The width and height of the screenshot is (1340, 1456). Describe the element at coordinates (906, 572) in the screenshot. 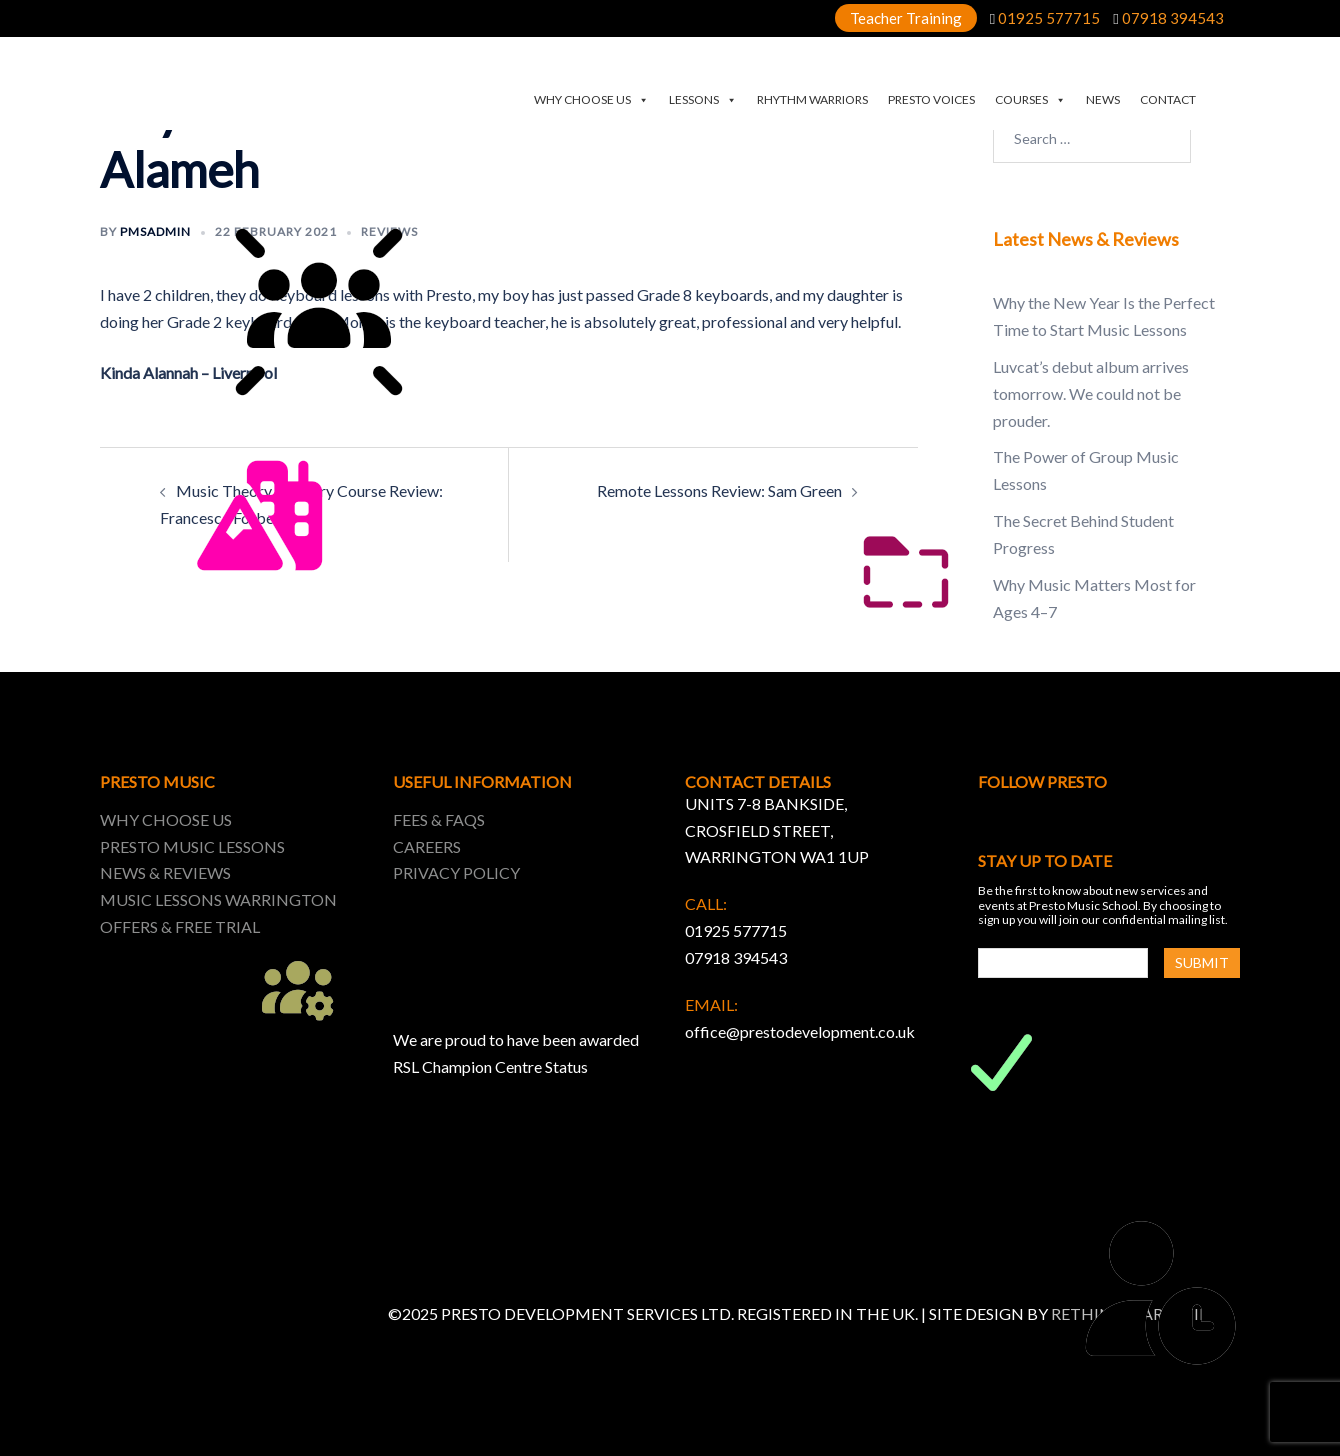

I see `create a new folder` at that location.